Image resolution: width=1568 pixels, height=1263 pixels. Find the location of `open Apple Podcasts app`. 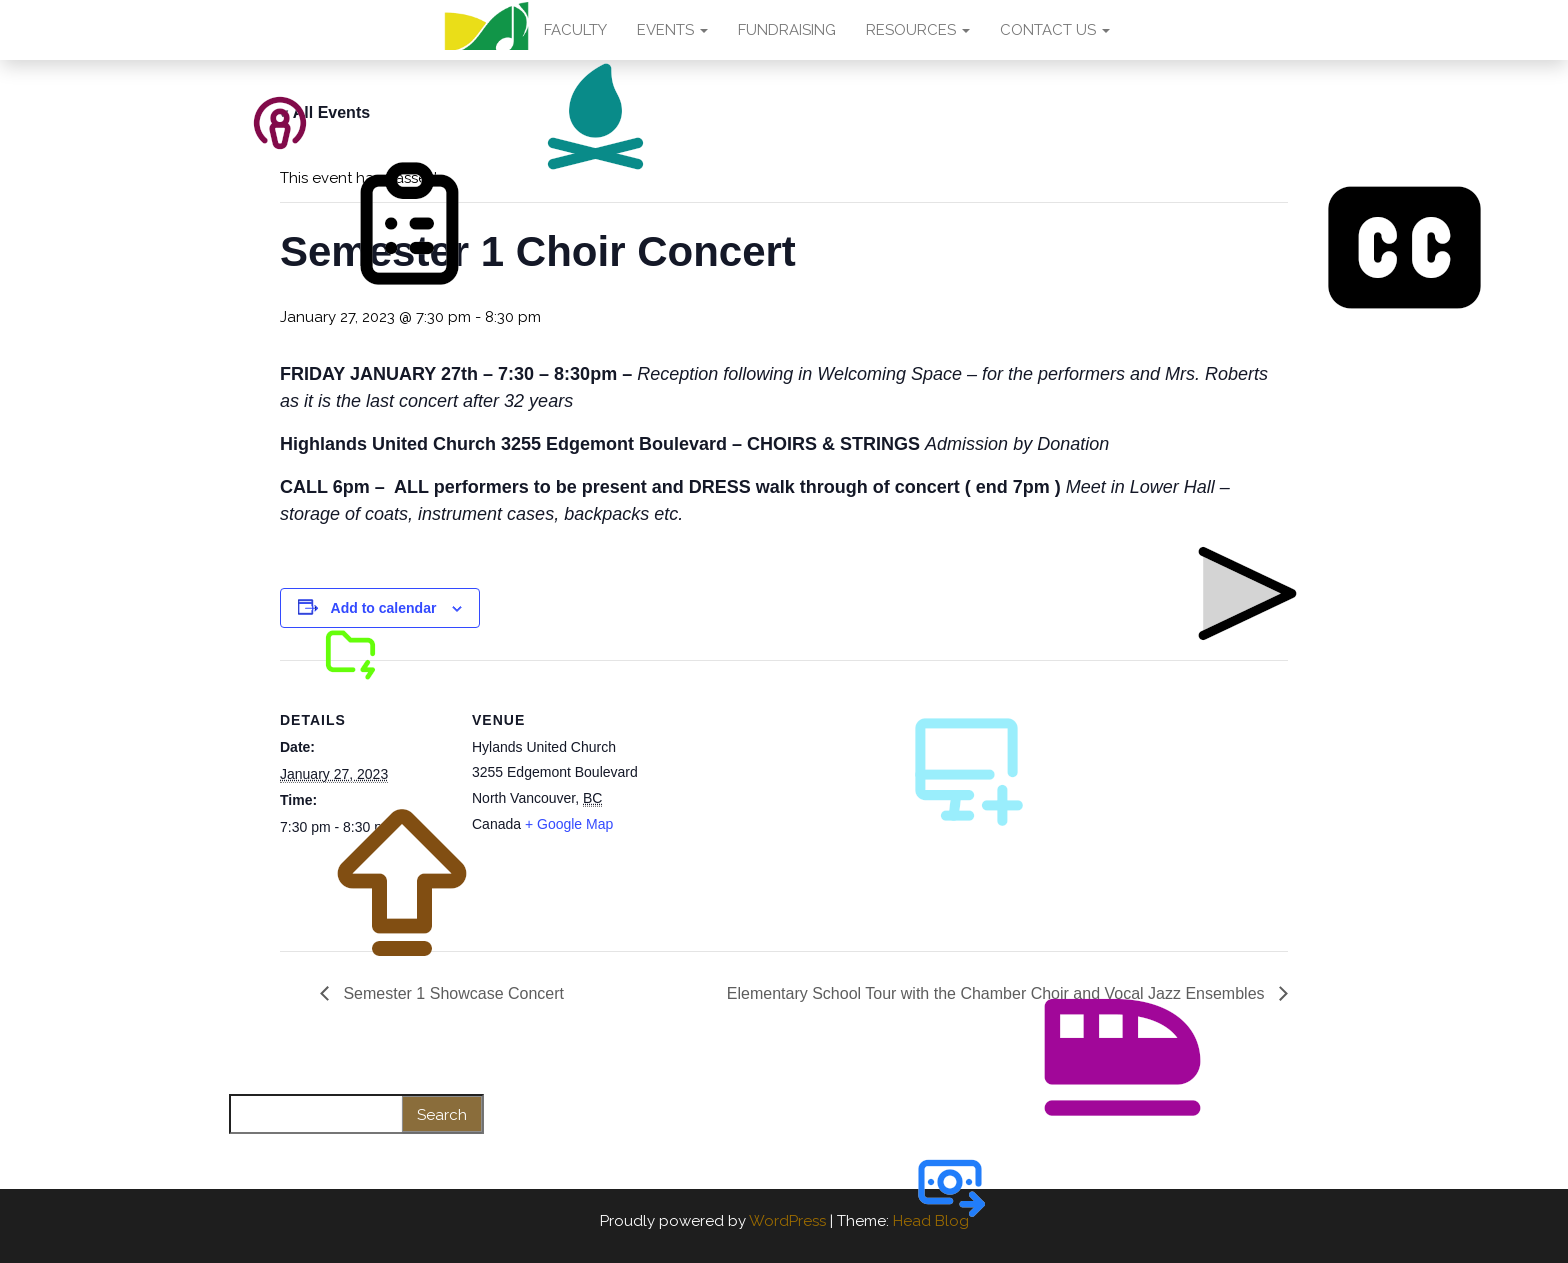

open Apple Podcasts app is located at coordinates (280, 123).